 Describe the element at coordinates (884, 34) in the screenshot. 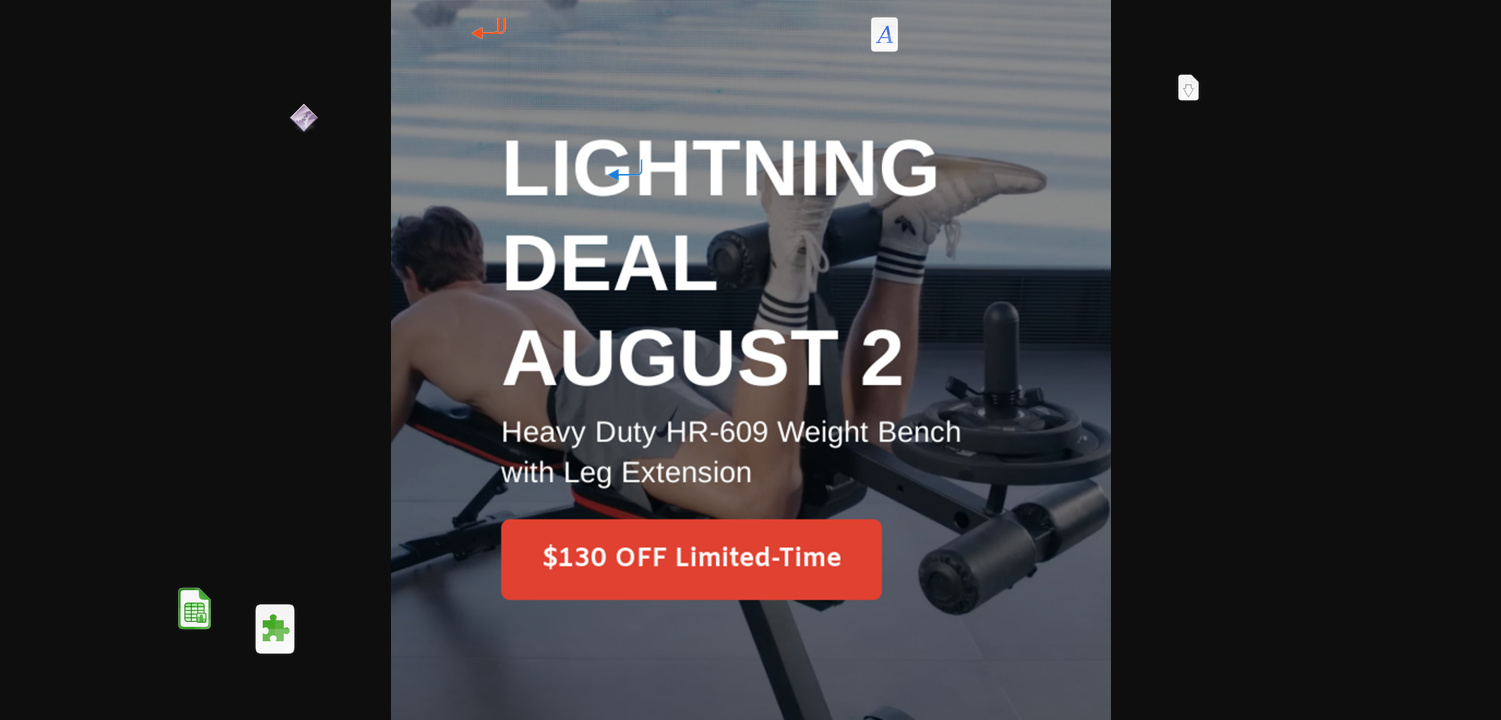

I see `a TrueType font file` at that location.